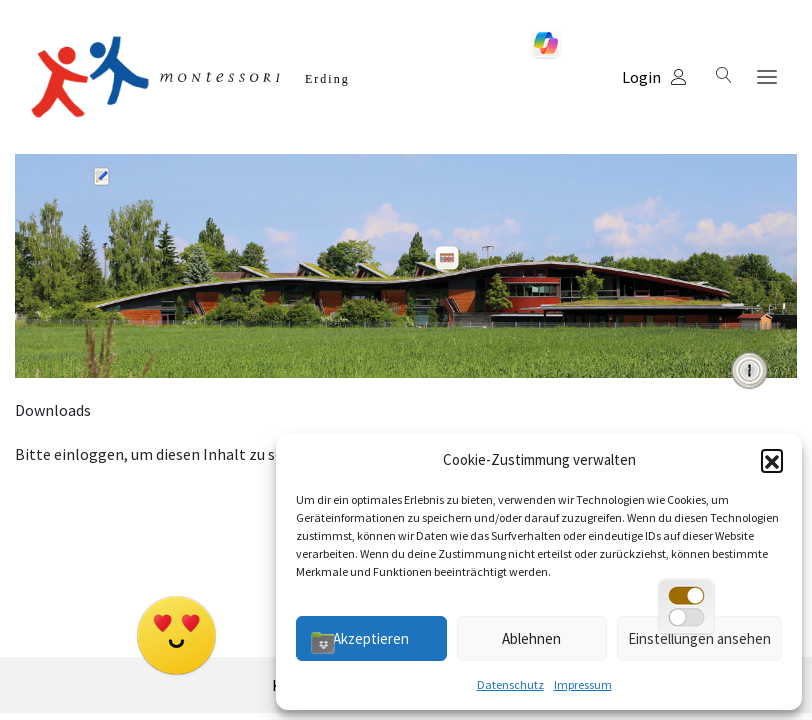 This screenshot has height=720, width=812. I want to click on open Microsoft Copilot AI assistant, so click(546, 43).